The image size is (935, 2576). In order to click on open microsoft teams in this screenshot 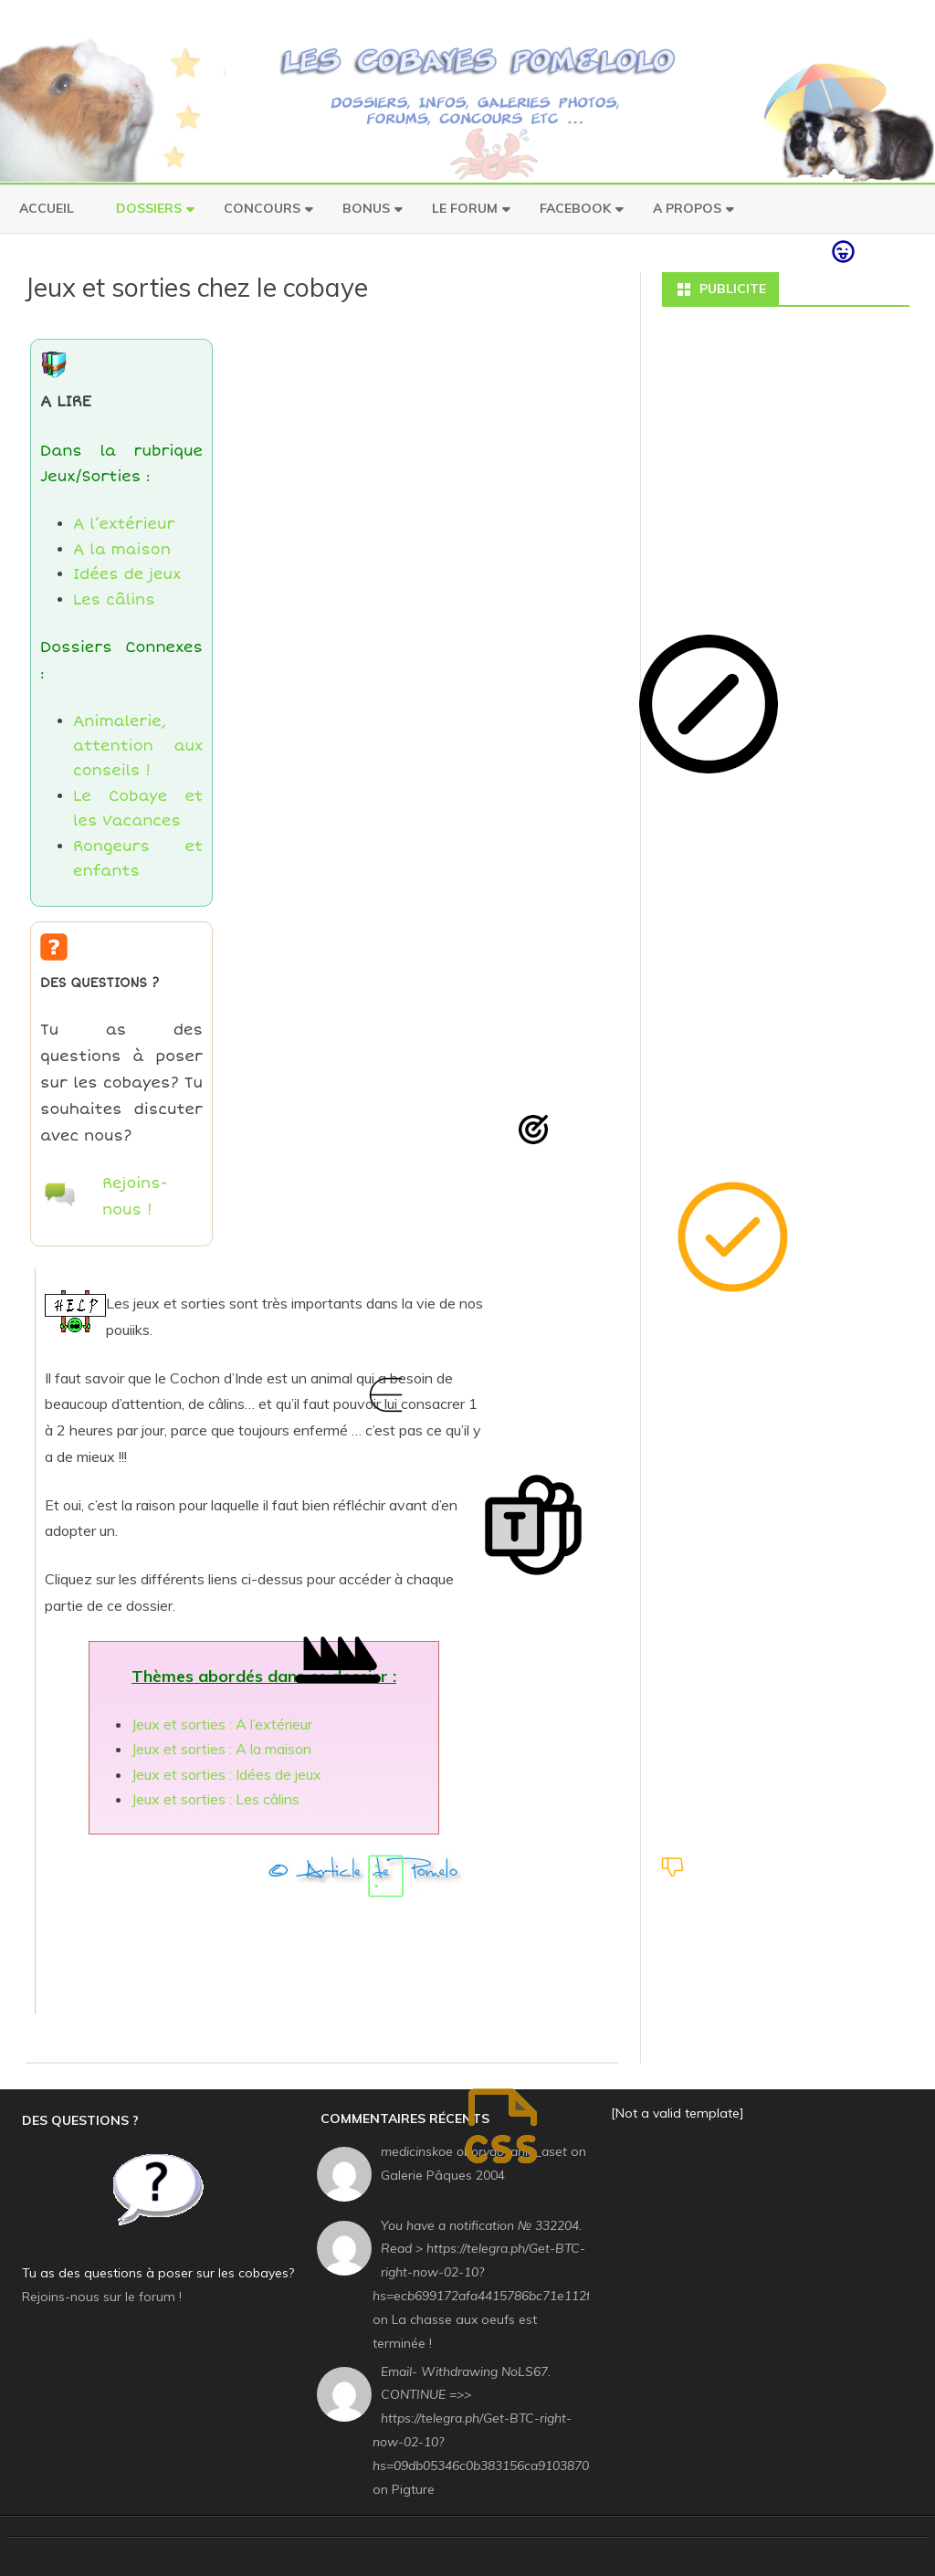, I will do `click(533, 1527)`.